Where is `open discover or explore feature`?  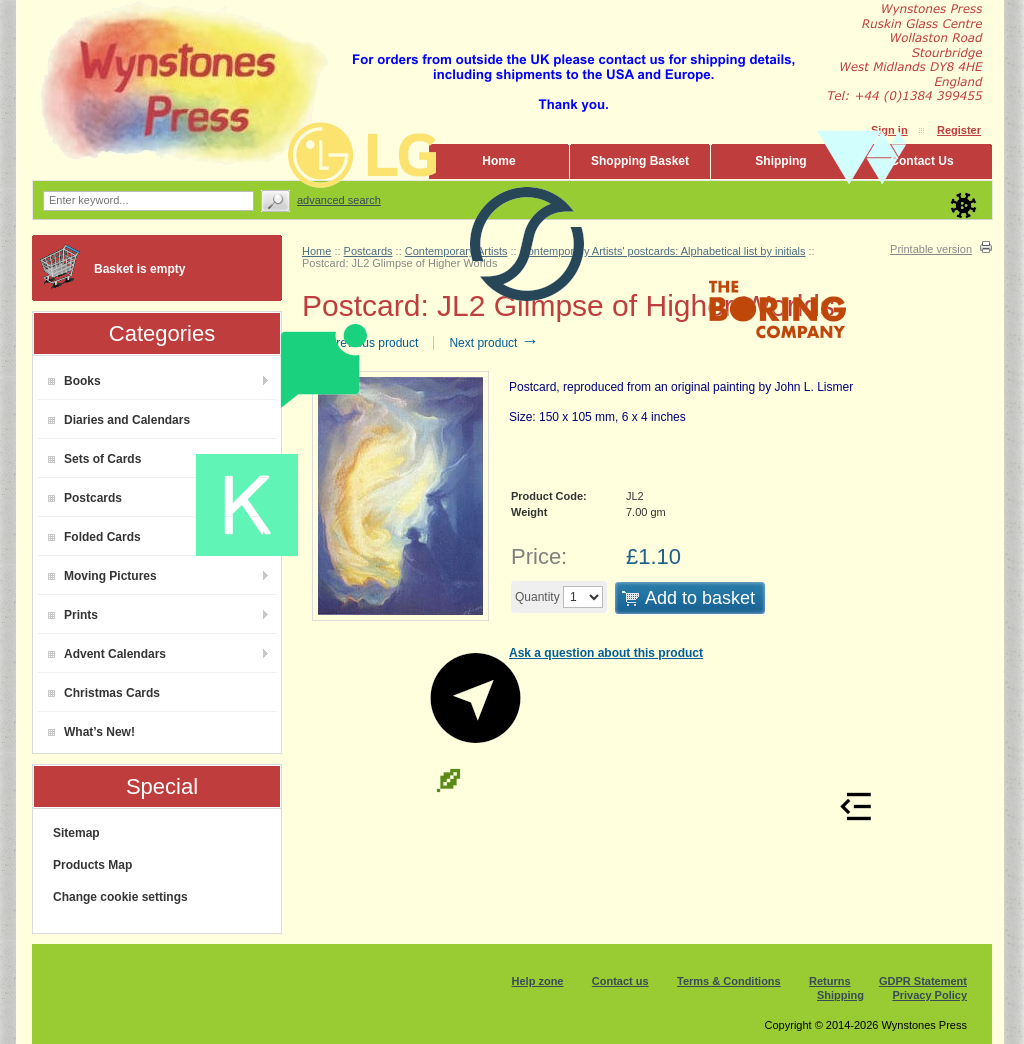
open discover or explore feature is located at coordinates (471, 698).